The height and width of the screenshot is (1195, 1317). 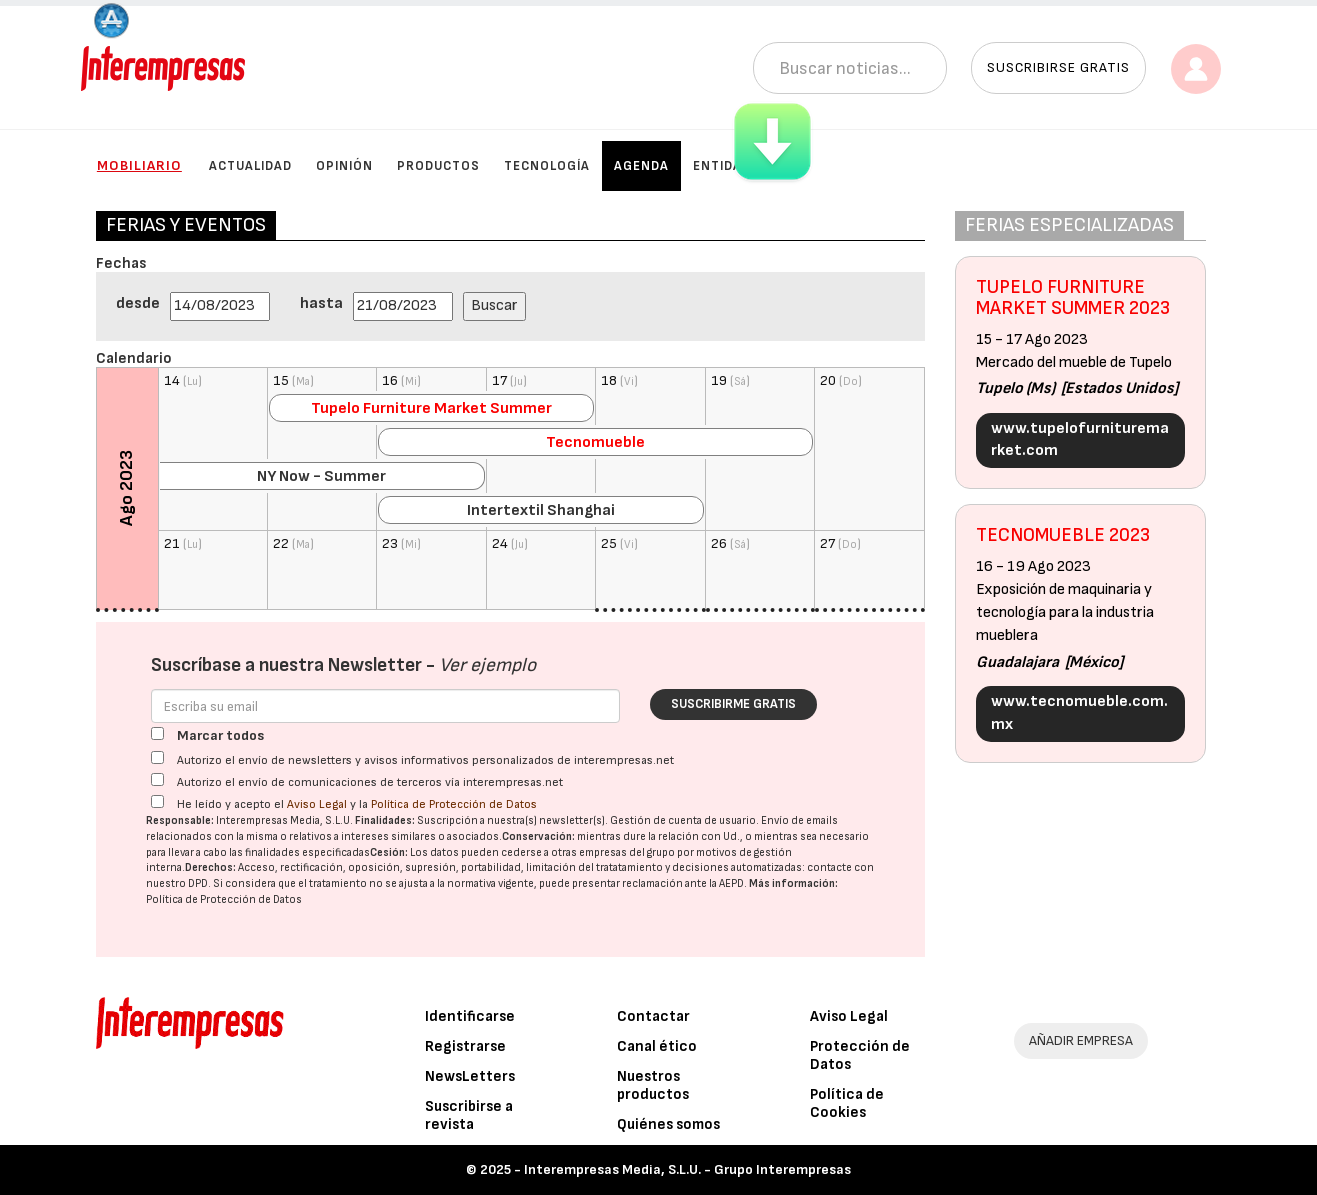 What do you see at coordinates (772, 141) in the screenshot?
I see `save or download the current session` at bounding box center [772, 141].